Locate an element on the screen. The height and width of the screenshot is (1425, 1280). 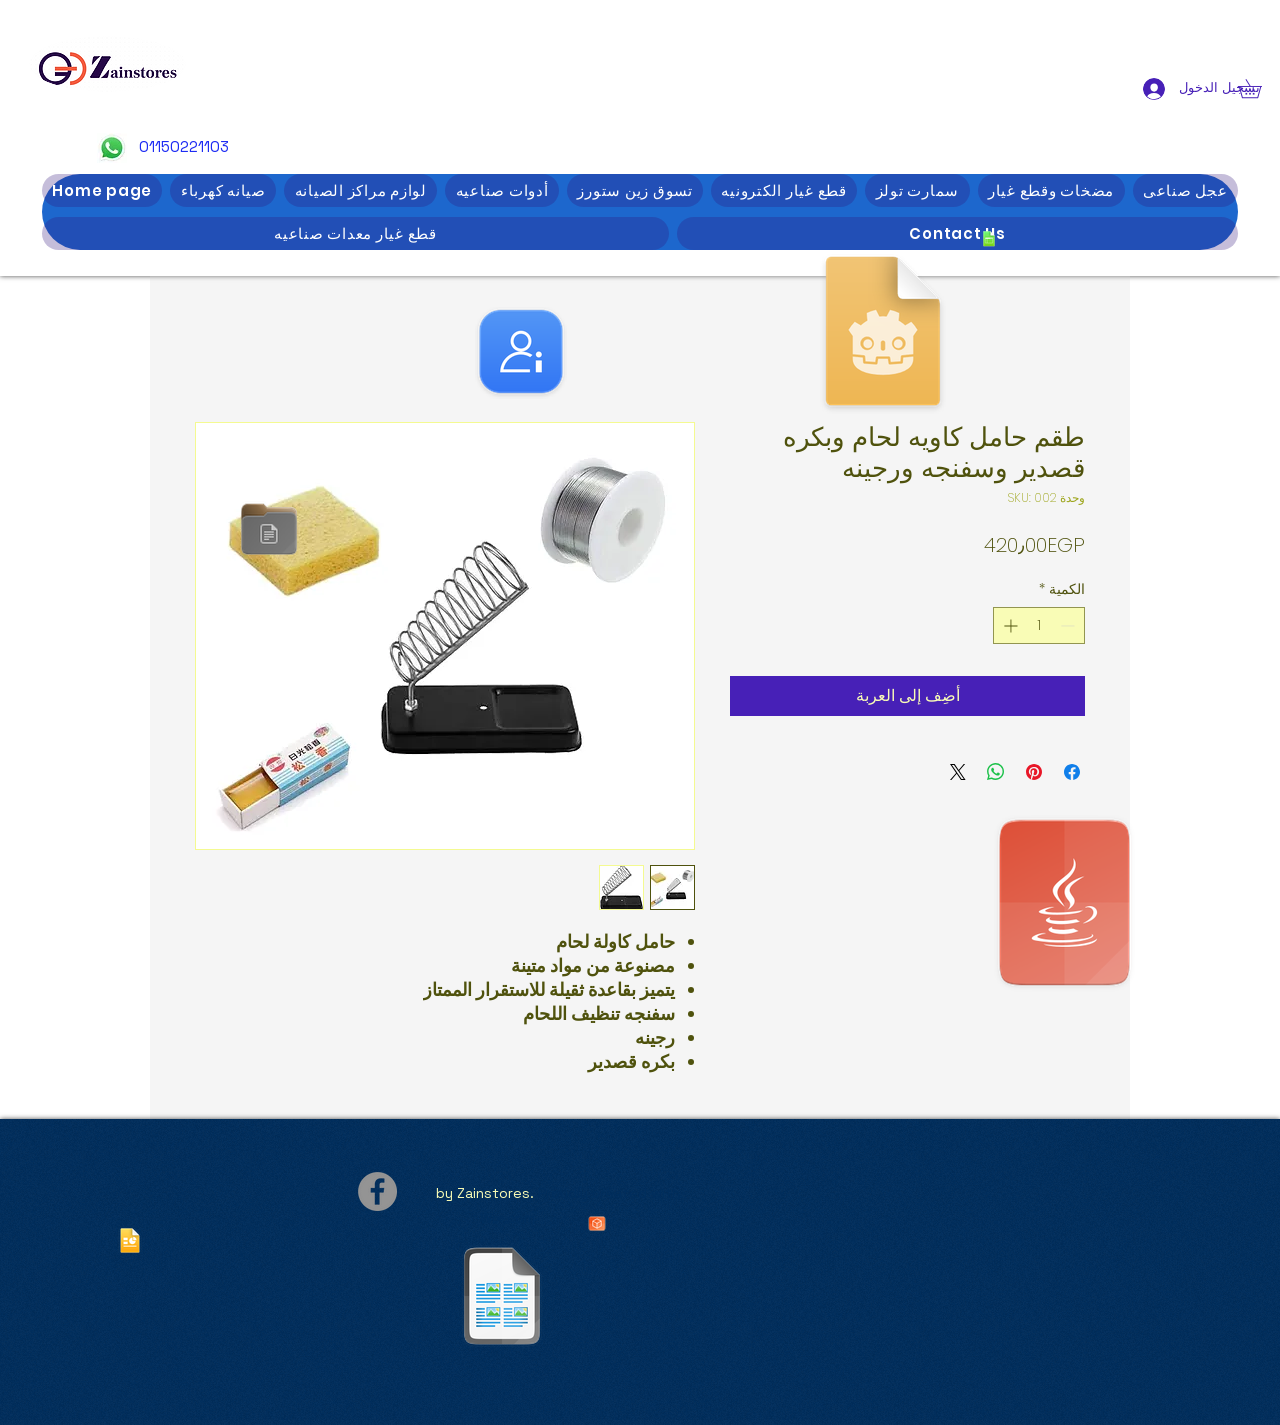
a google slides presentation file is located at coordinates (130, 1241).